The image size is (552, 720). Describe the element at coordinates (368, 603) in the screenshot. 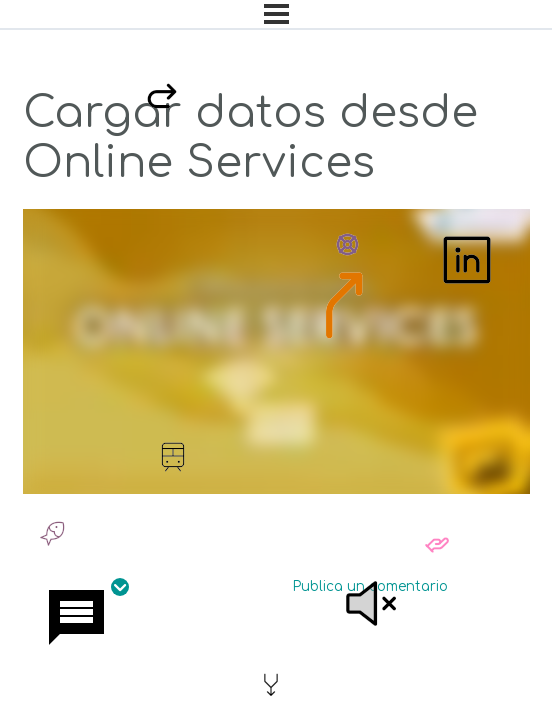

I see `mute audio or sound` at that location.